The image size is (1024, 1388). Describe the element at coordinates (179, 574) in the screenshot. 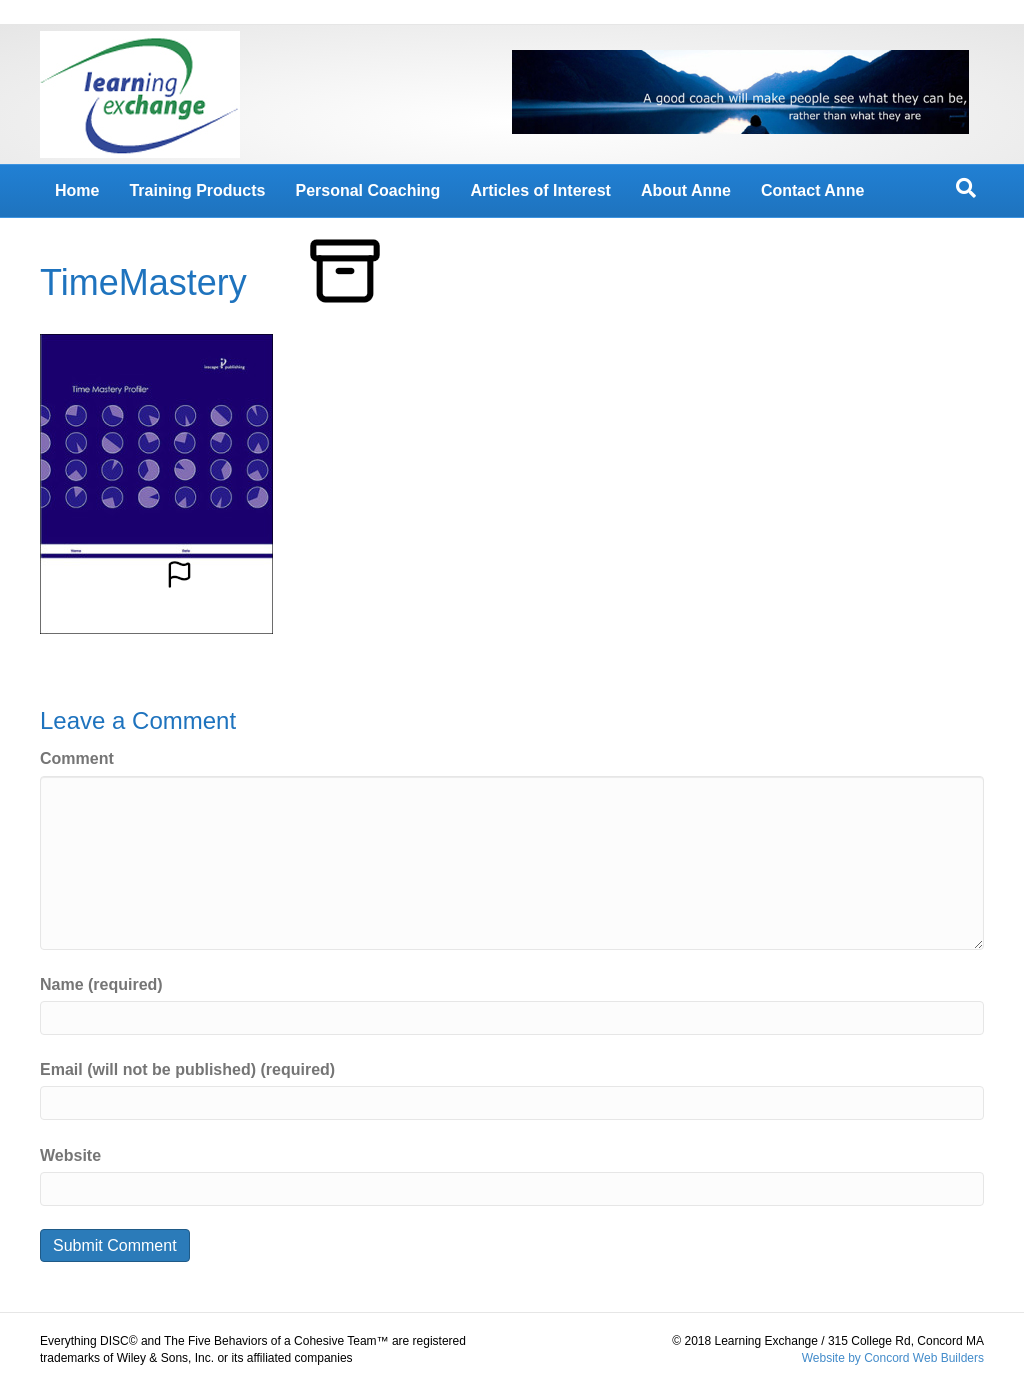

I see `flag or bookmark an item for follow-up` at that location.